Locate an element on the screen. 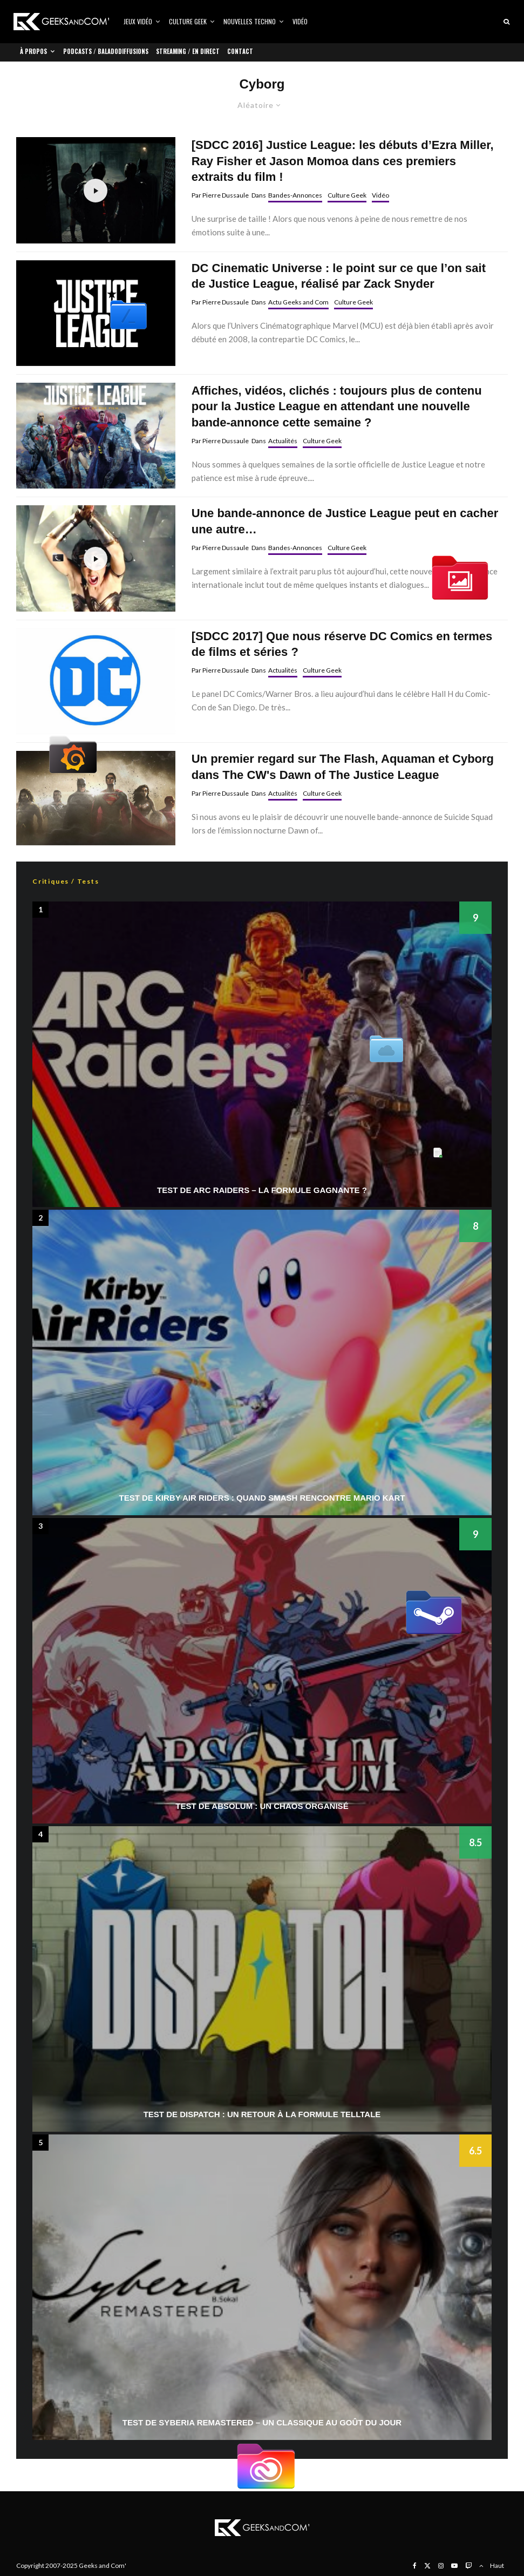 This screenshot has height=2576, width=524. open grafana project folder is located at coordinates (73, 756).